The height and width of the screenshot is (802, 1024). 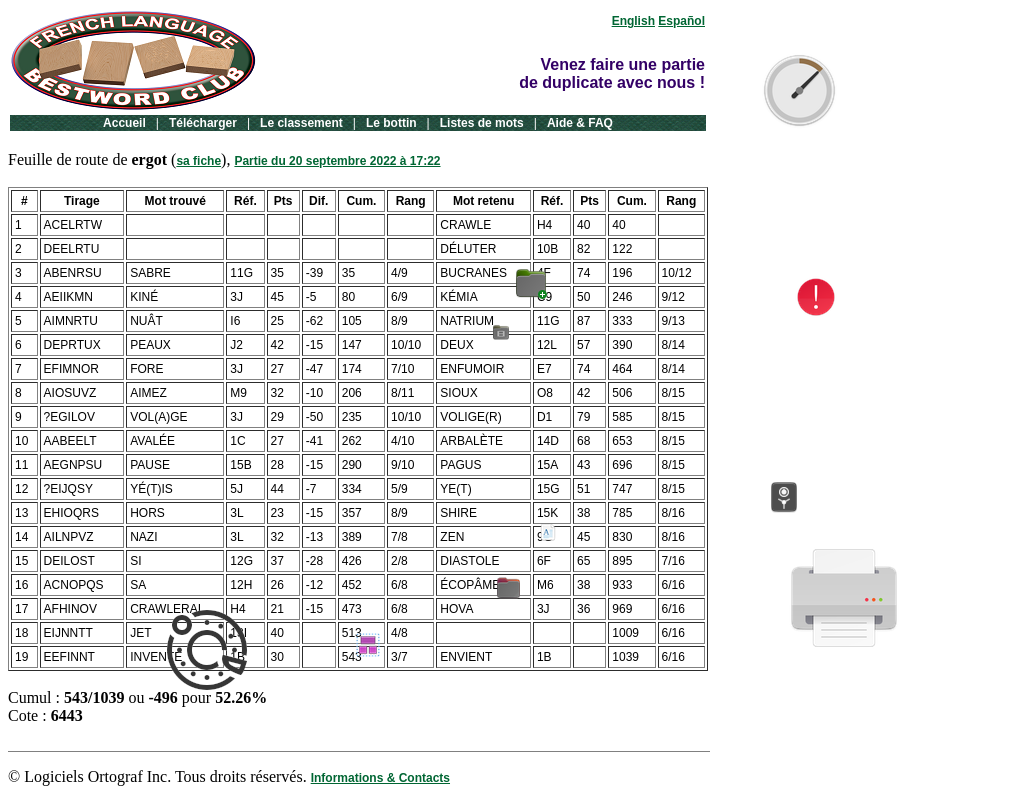 I want to click on archive selected email messages, so click(x=784, y=497).